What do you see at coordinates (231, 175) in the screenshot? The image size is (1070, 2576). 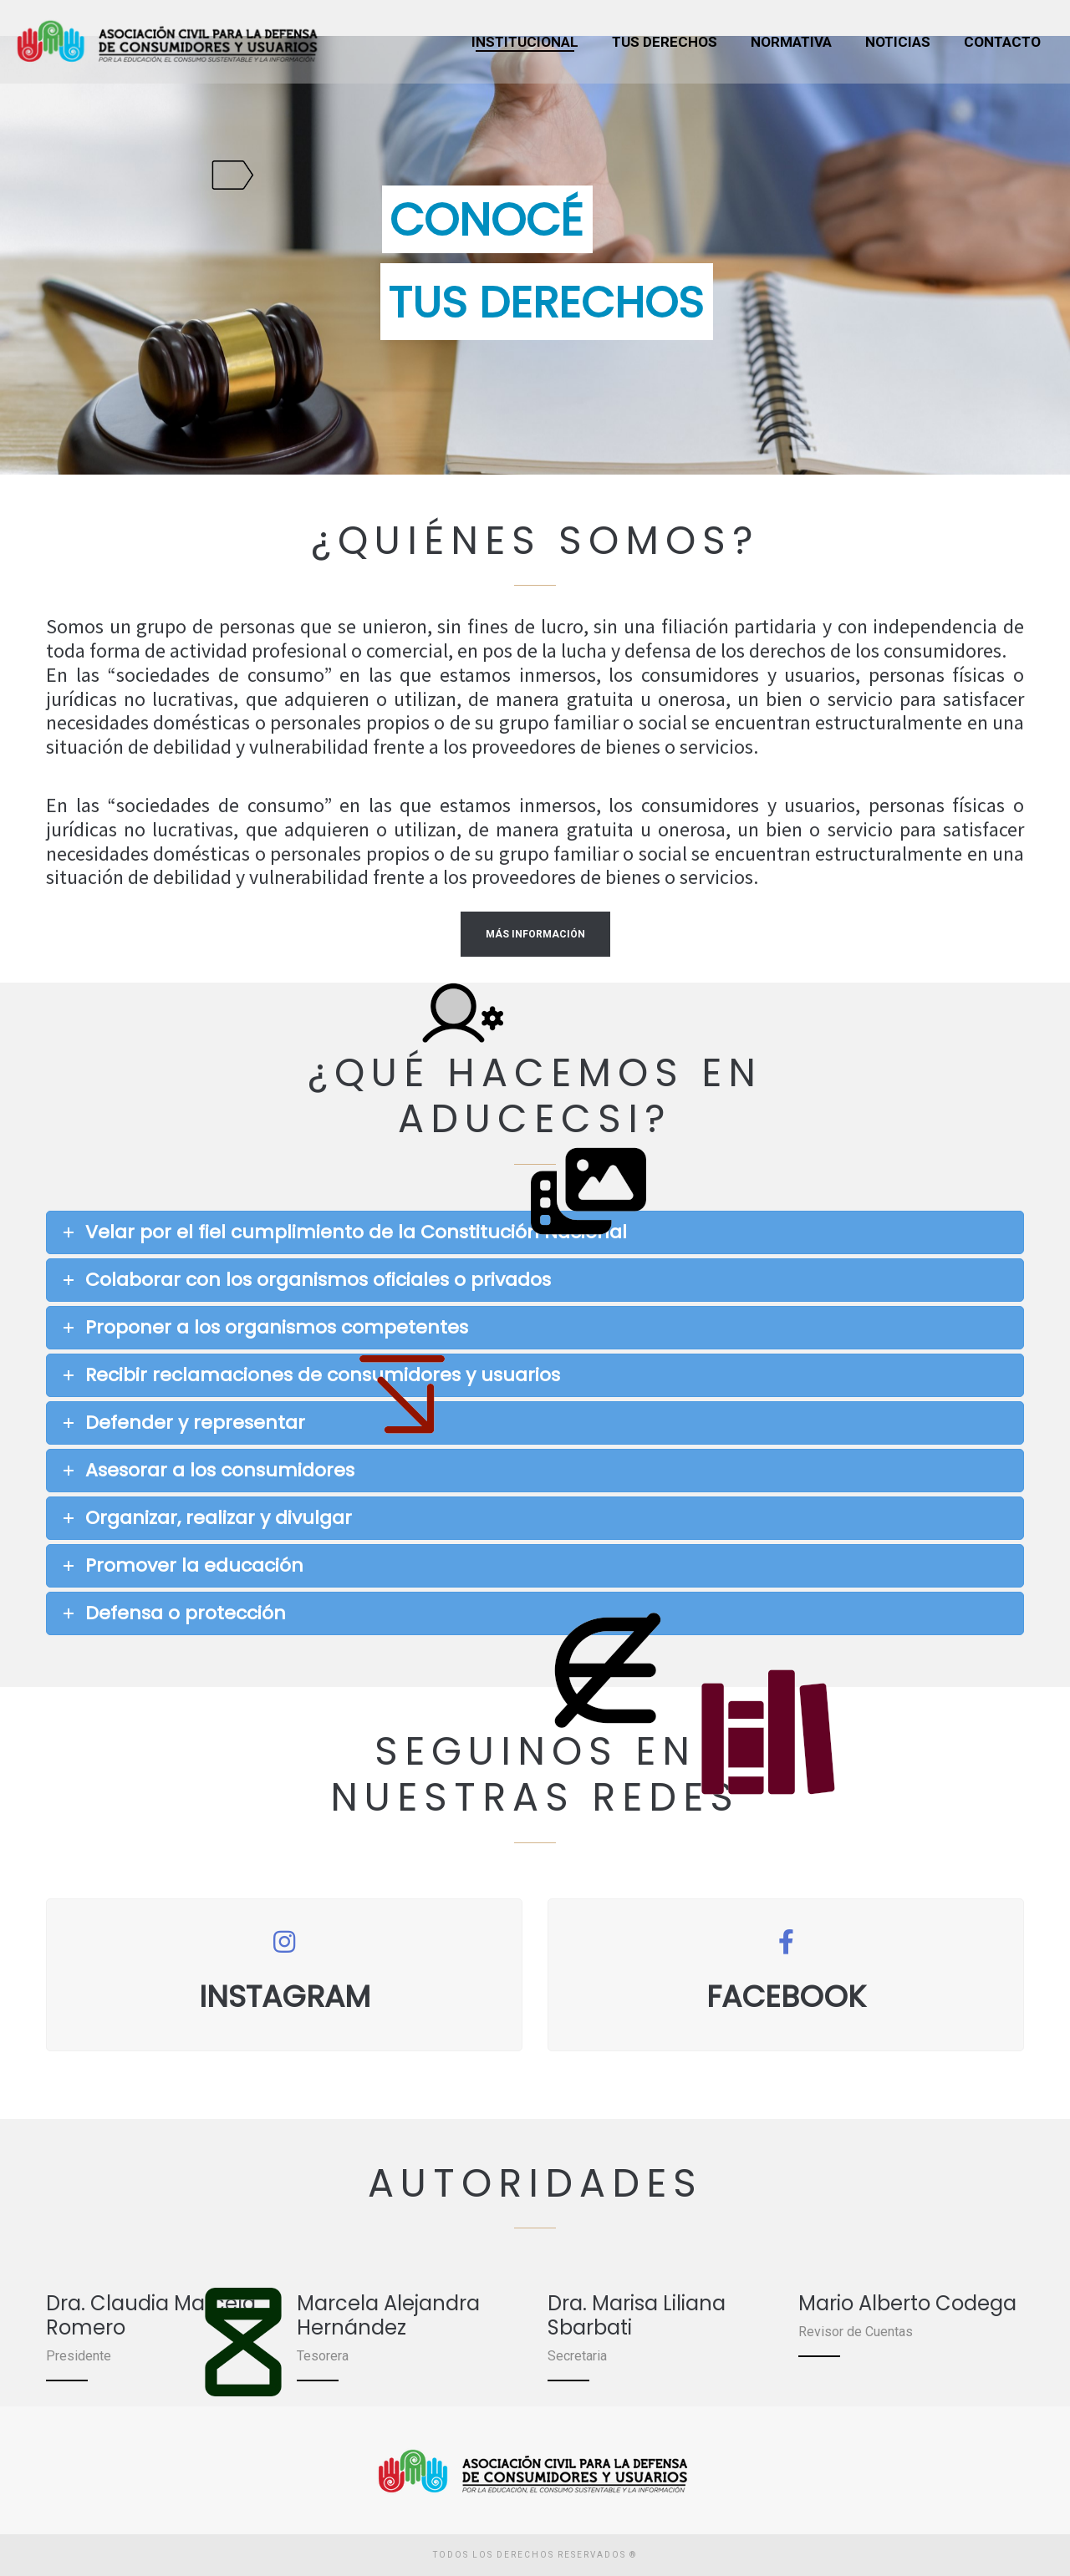 I see `add a tag or label to an item` at bounding box center [231, 175].